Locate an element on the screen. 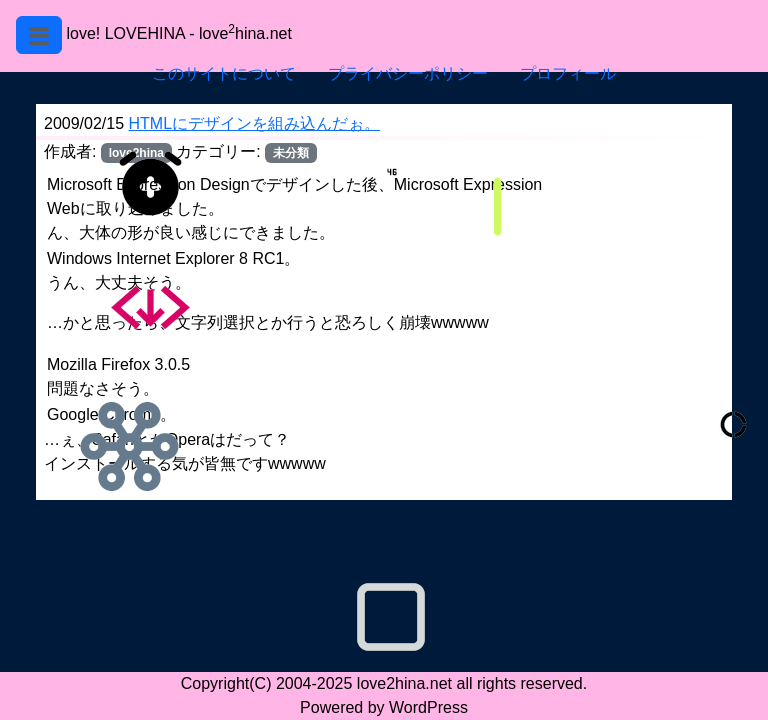 The height and width of the screenshot is (720, 768). view progress or completion status is located at coordinates (733, 424).